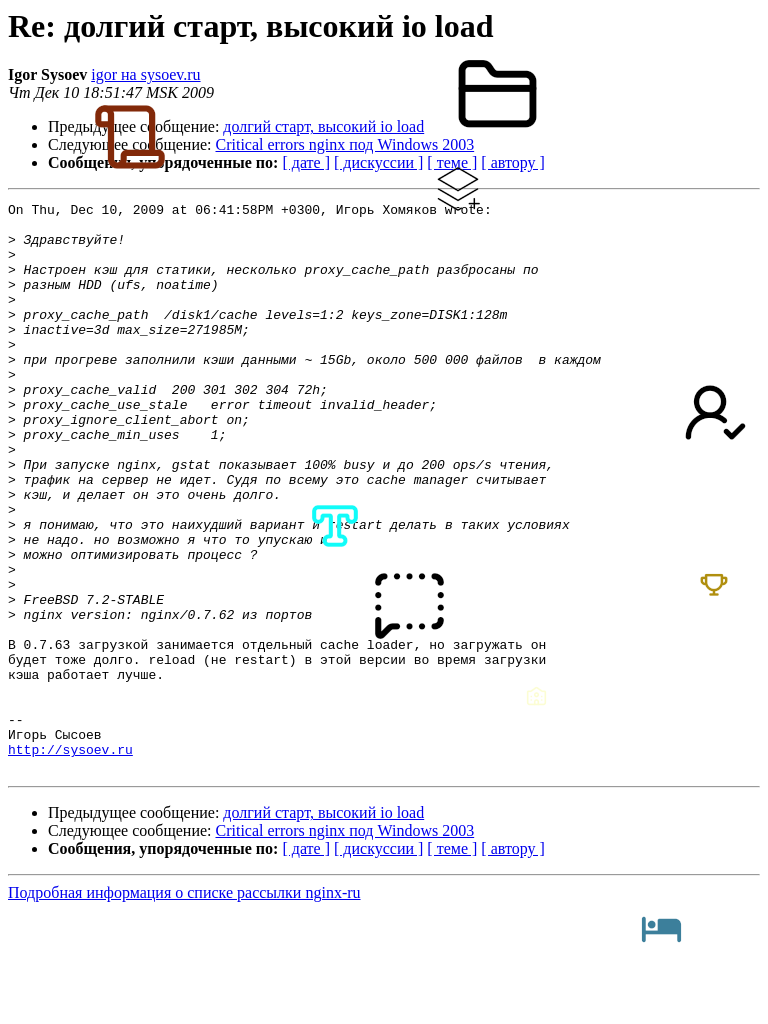  Describe the element at coordinates (130, 137) in the screenshot. I see `view document or manuscript` at that location.